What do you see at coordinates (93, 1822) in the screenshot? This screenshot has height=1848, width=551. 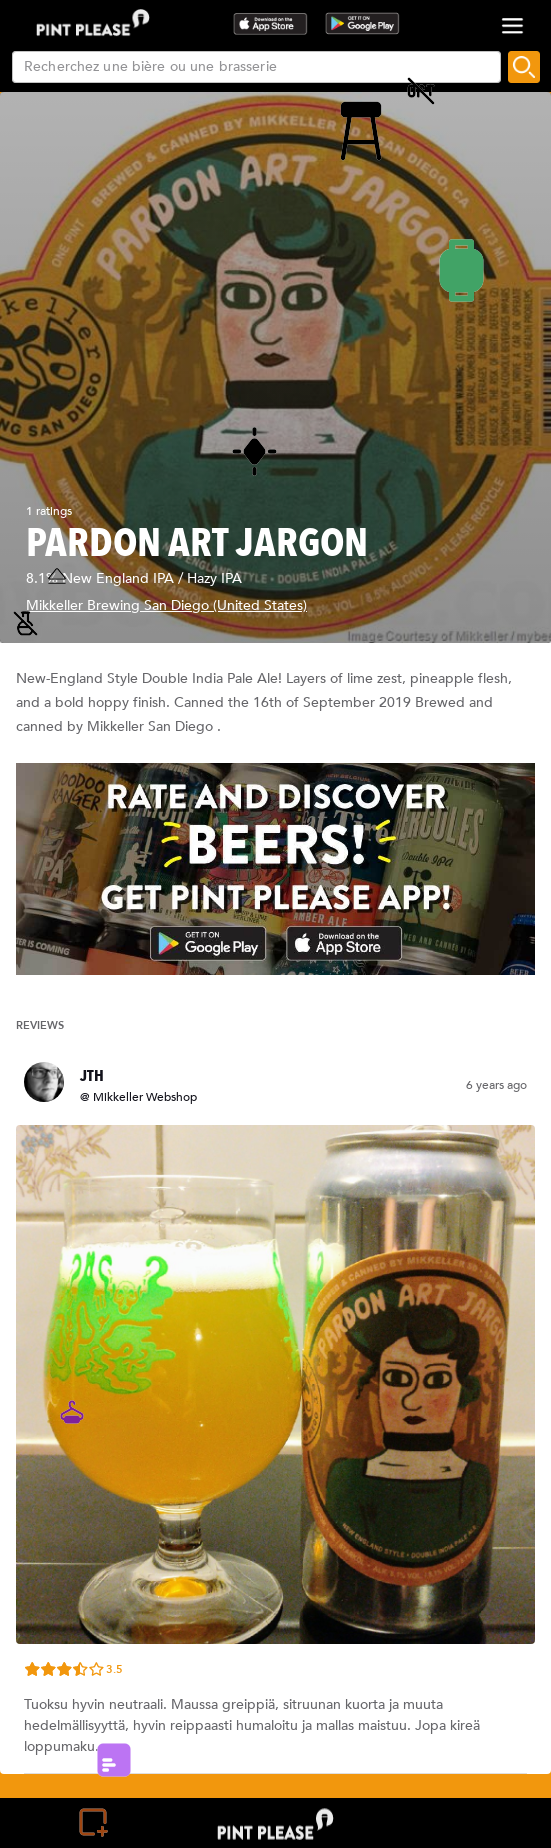 I see `add a new item or element` at bounding box center [93, 1822].